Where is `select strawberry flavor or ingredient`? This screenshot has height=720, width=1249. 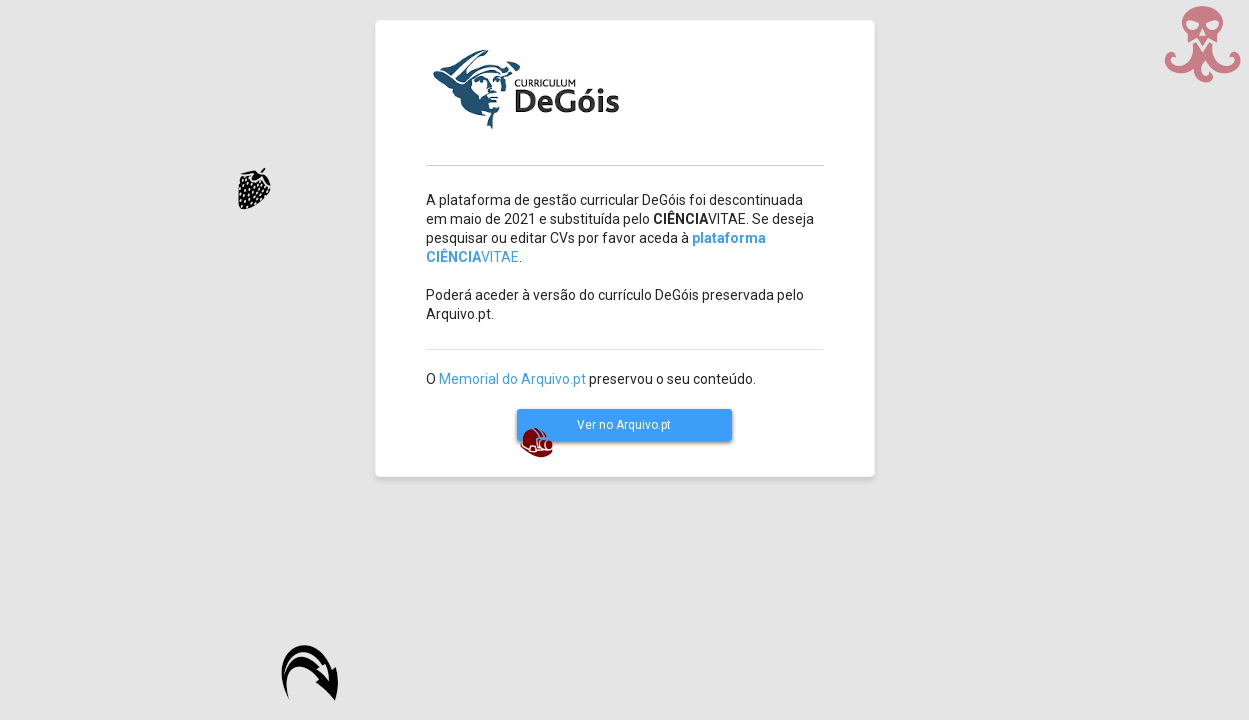
select strawberry flavor or ingredient is located at coordinates (254, 188).